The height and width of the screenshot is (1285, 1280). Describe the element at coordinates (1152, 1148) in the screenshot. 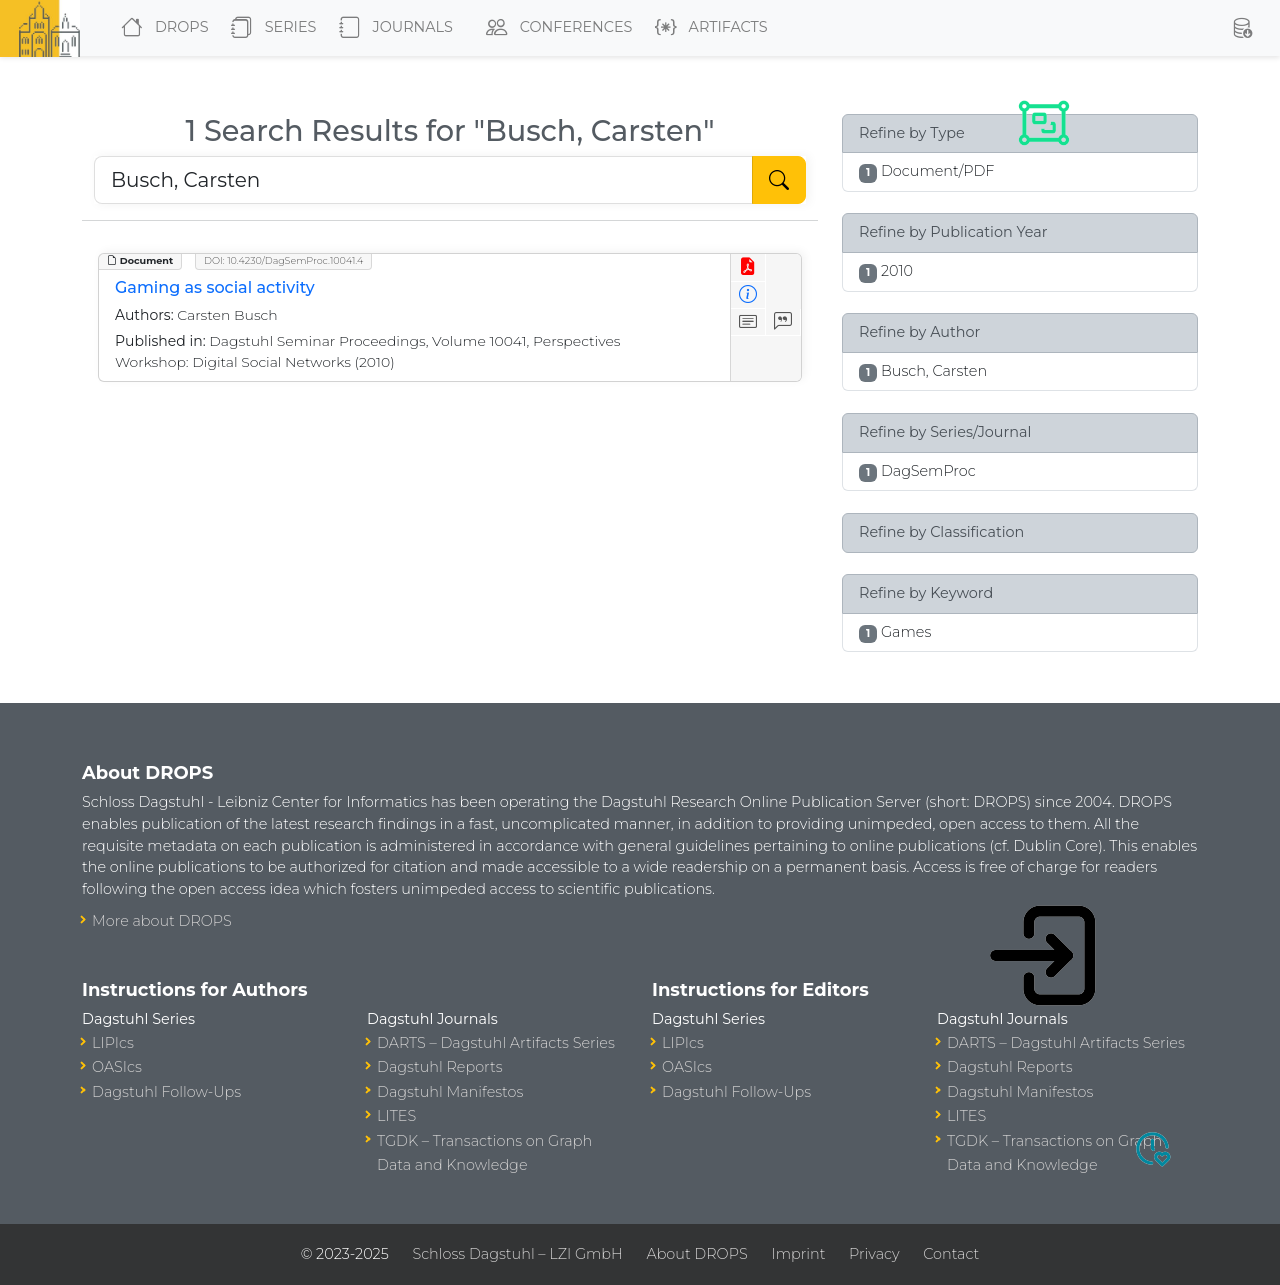

I see `view your favorite or saved times` at that location.